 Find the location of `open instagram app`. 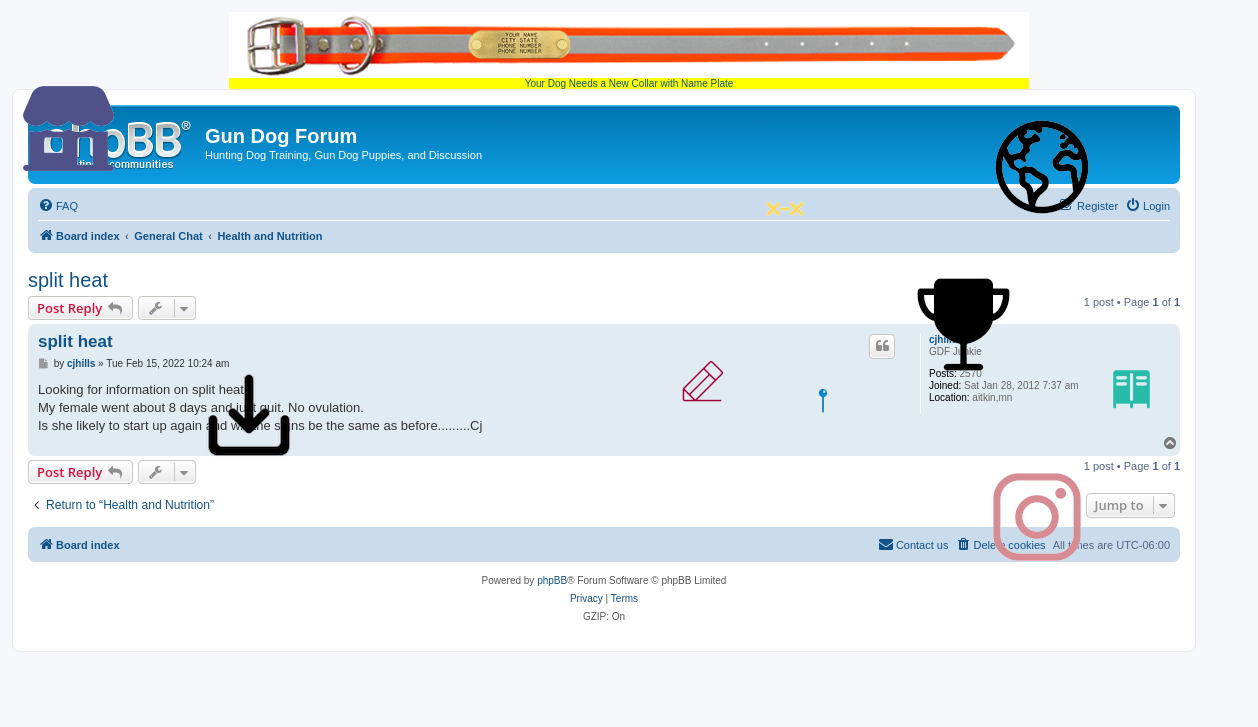

open instagram app is located at coordinates (1037, 517).